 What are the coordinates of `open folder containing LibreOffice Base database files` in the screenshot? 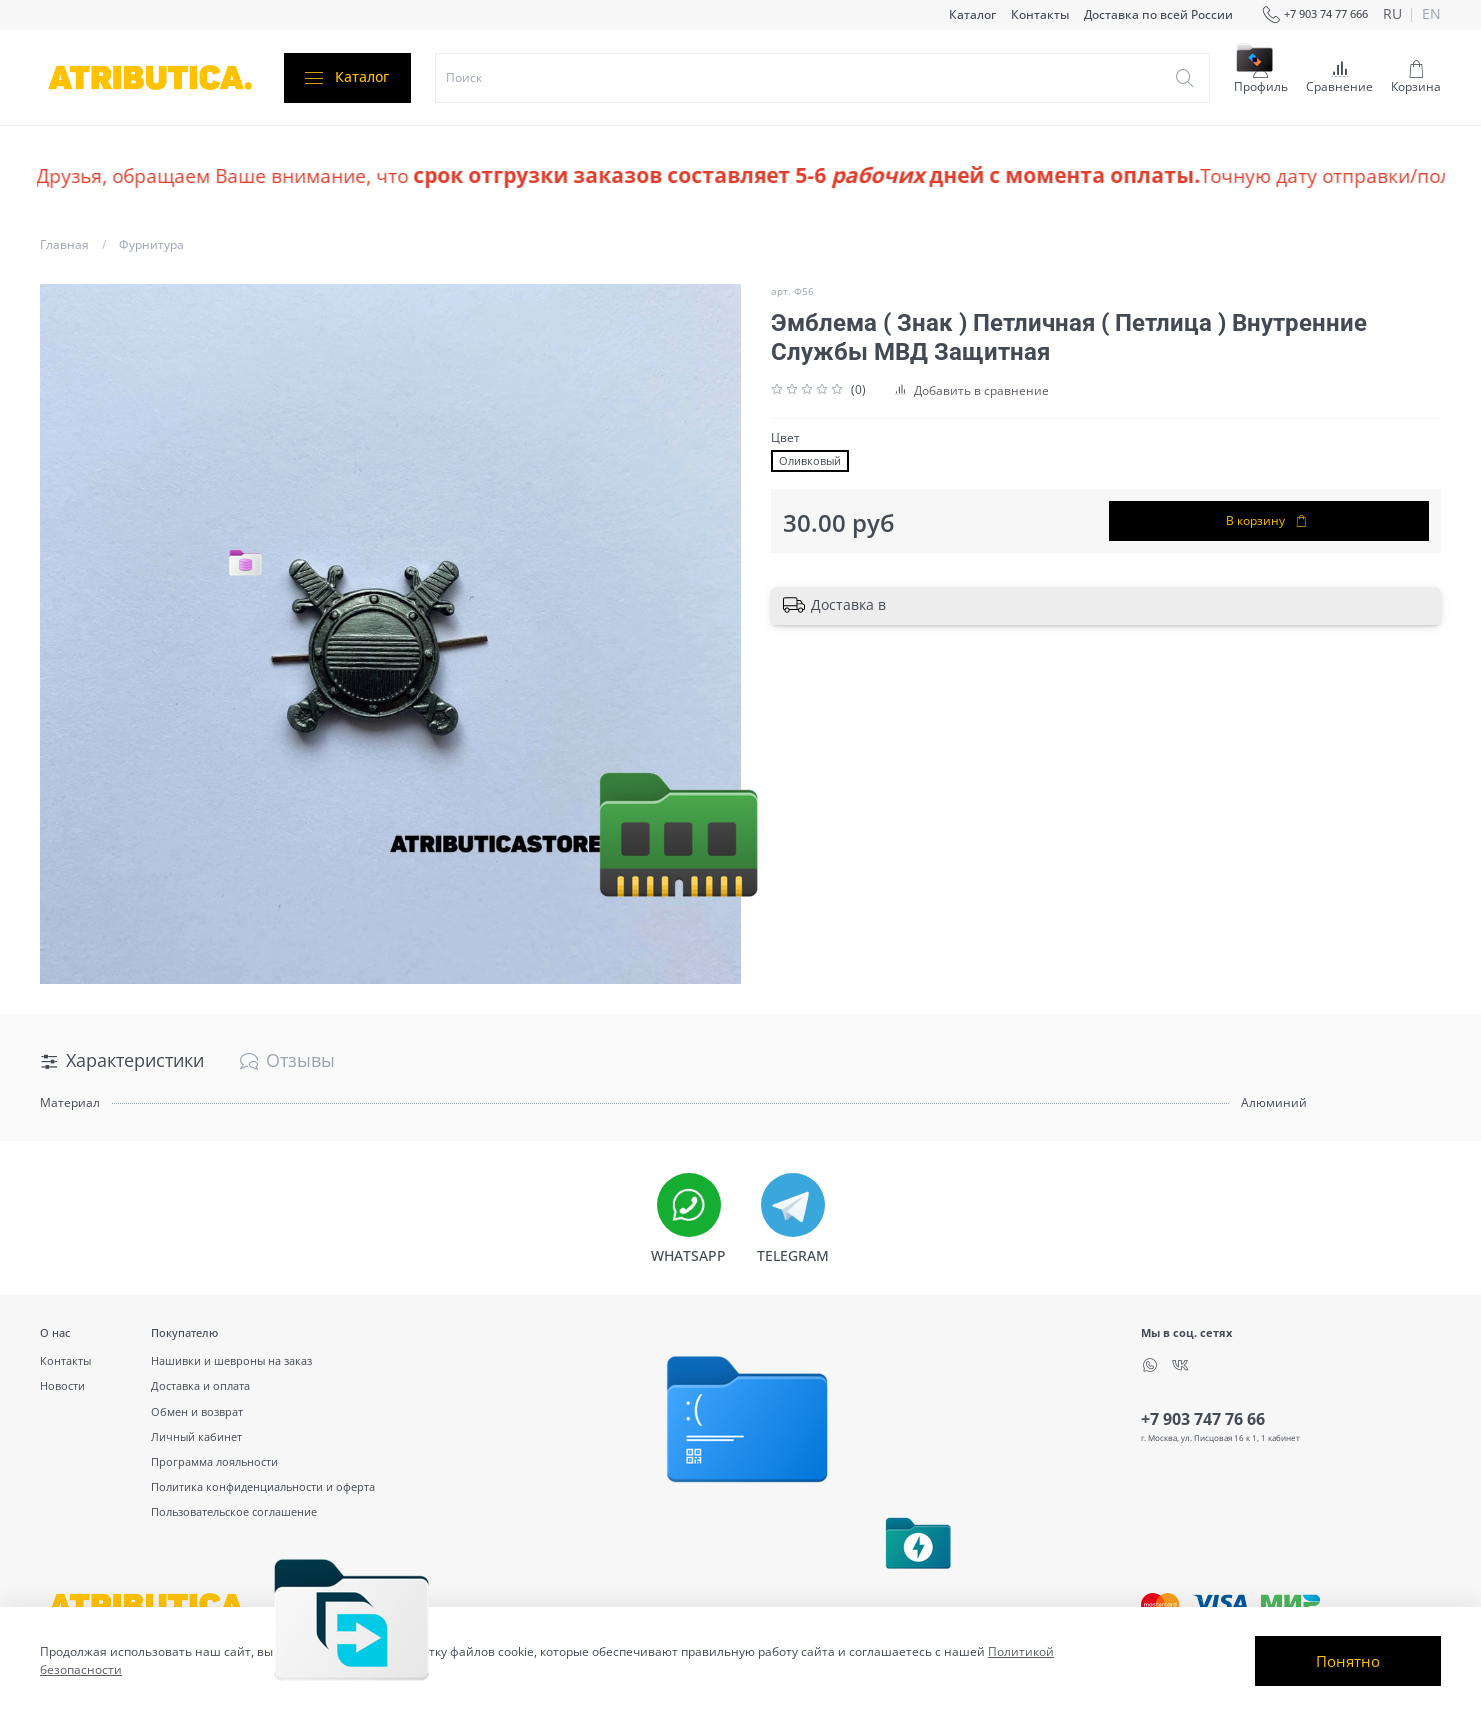 It's located at (245, 563).